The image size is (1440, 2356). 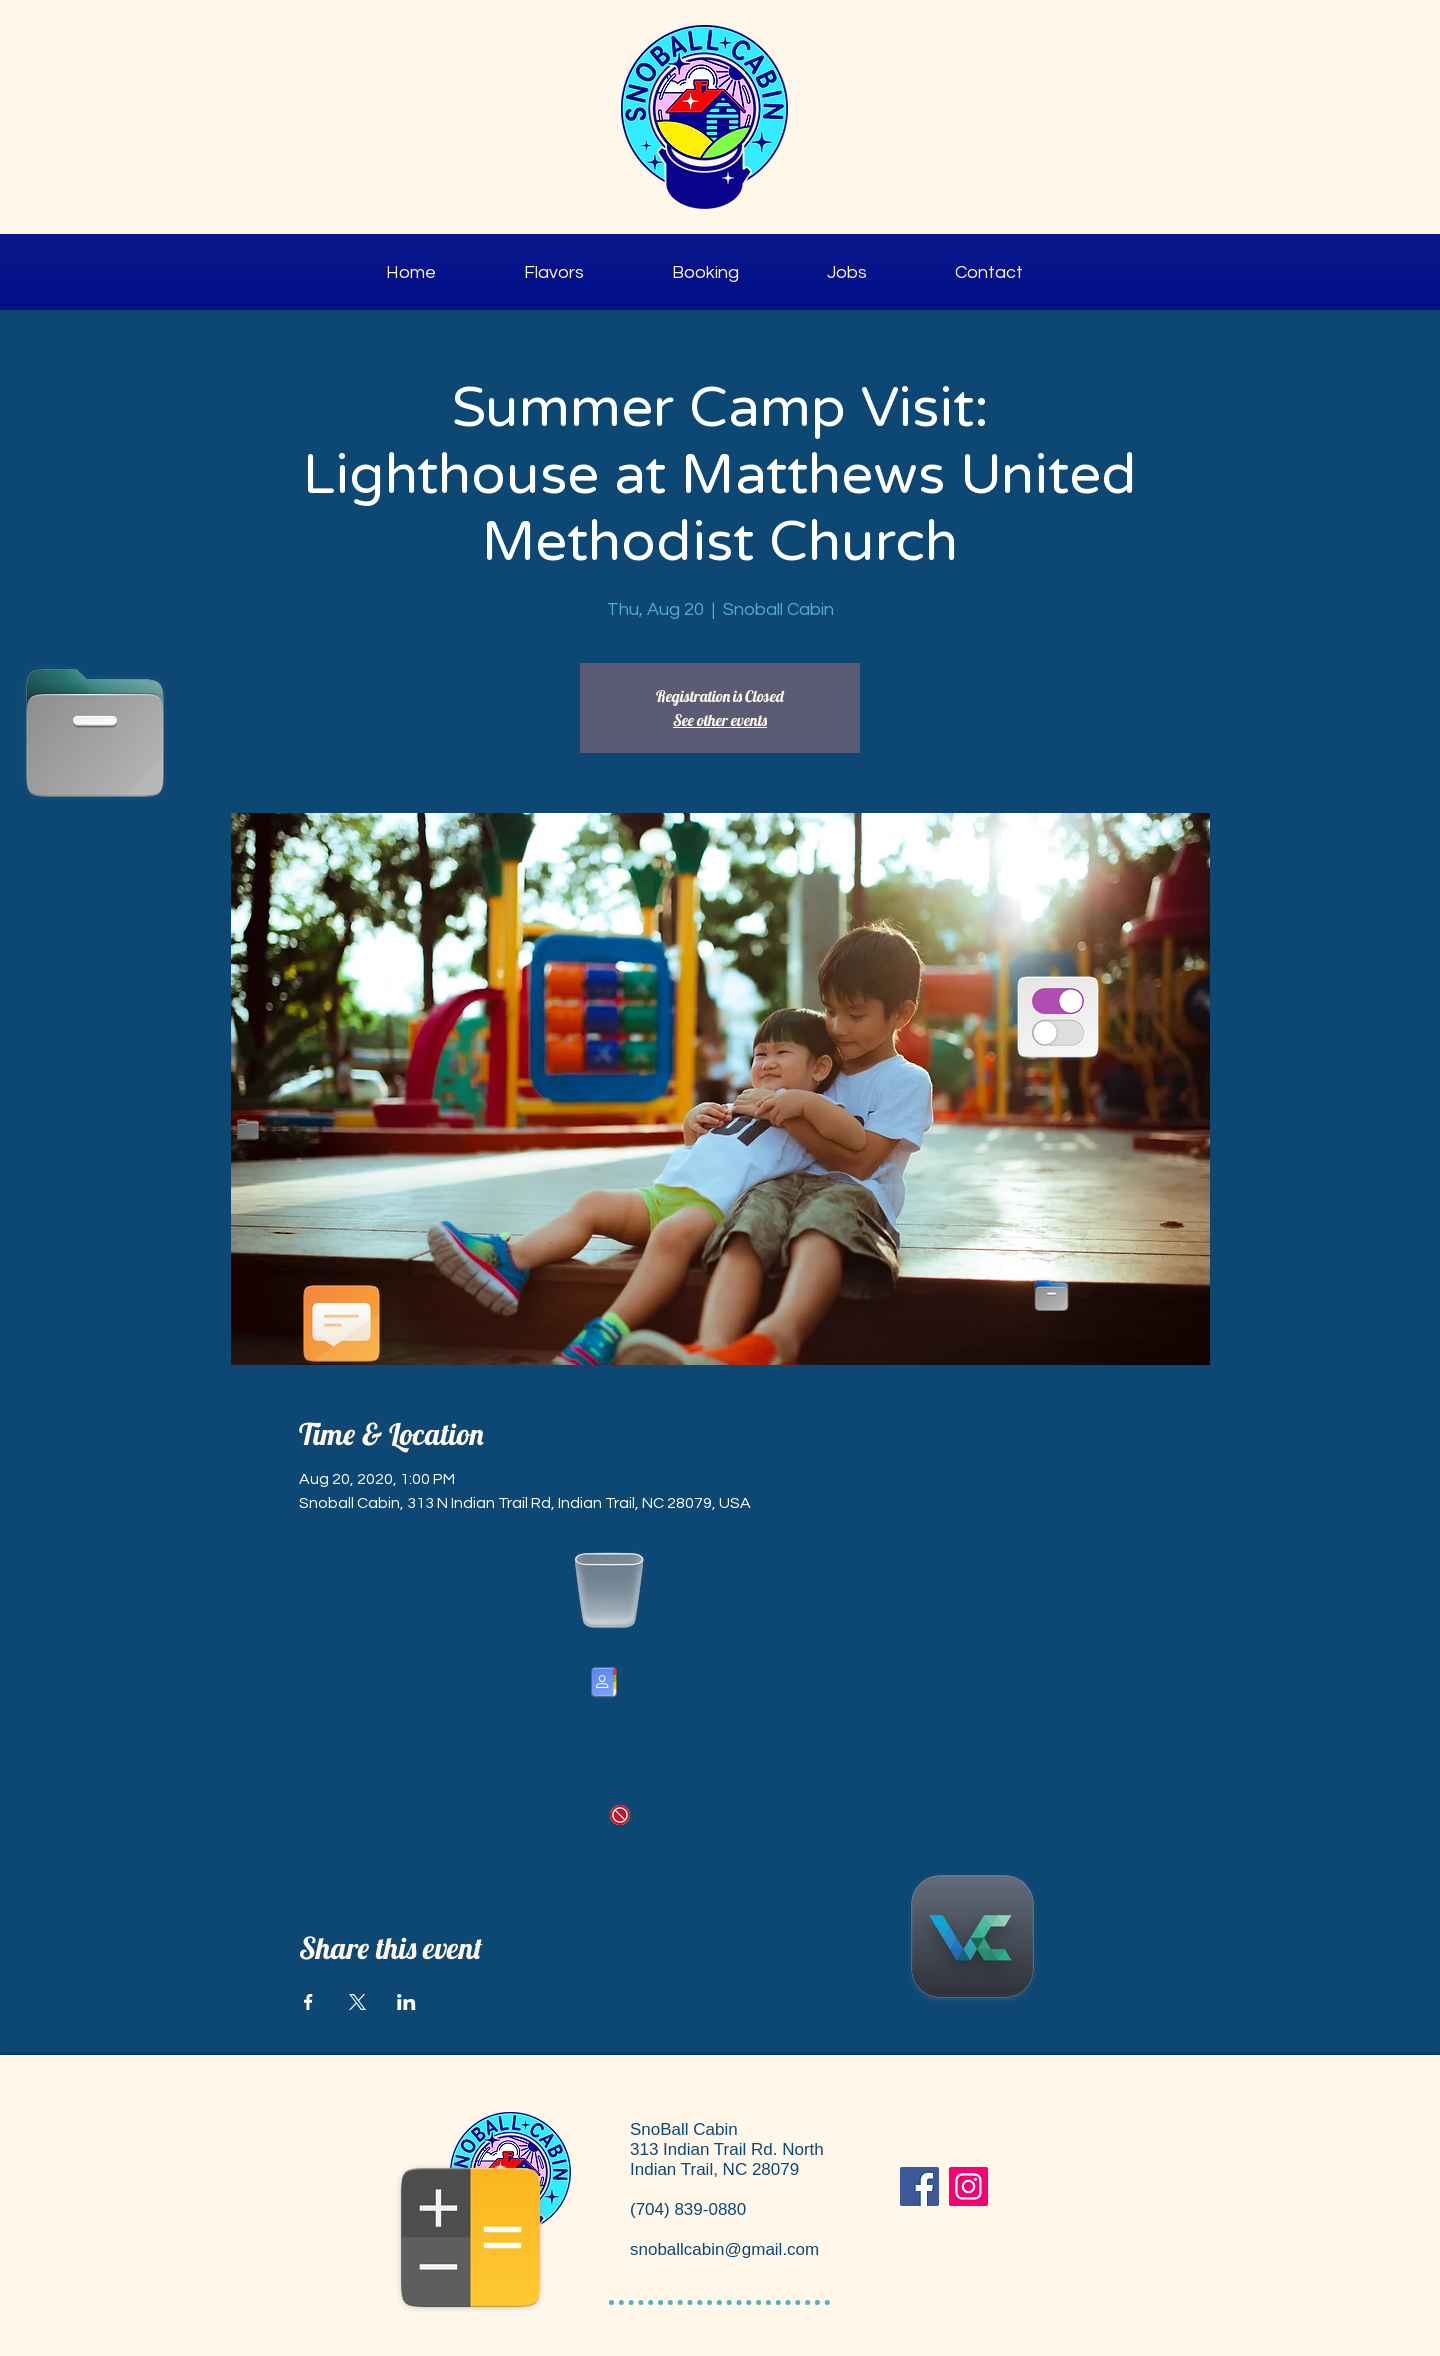 I want to click on open empathy messaging app, so click(x=341, y=1323).